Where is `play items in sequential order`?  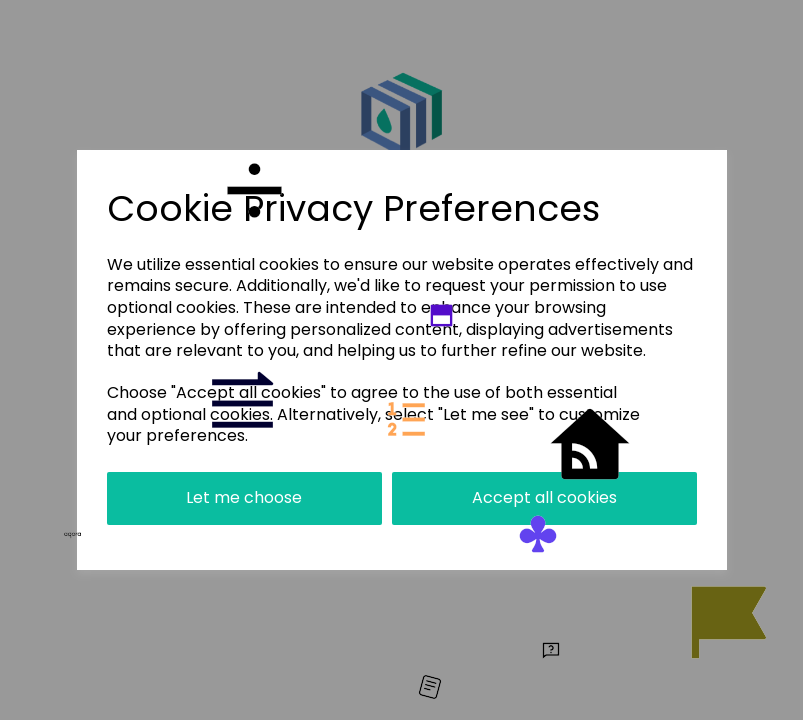
play items in sequential order is located at coordinates (242, 403).